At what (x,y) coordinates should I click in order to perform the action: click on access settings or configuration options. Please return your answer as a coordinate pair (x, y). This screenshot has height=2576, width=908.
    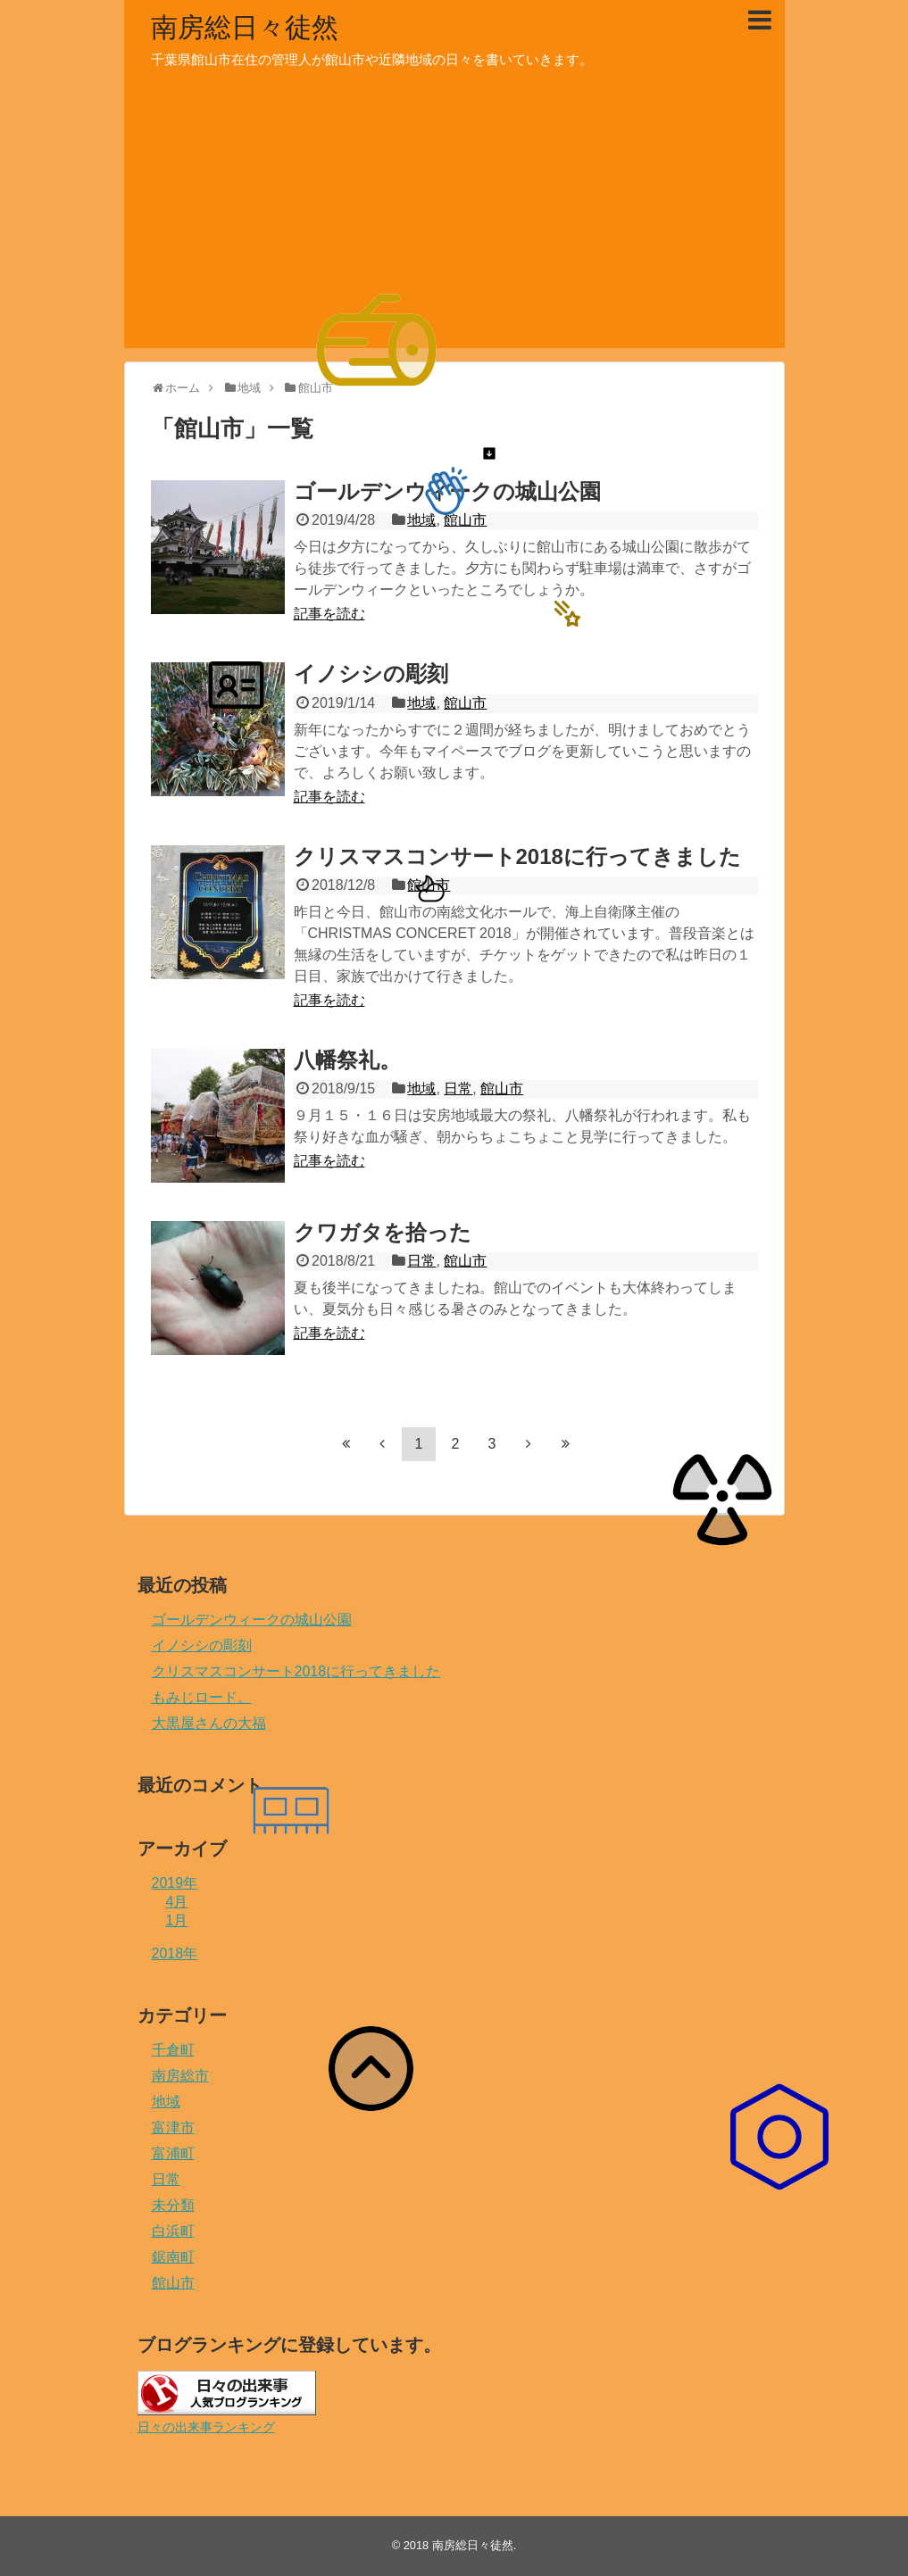
    Looking at the image, I should click on (779, 2137).